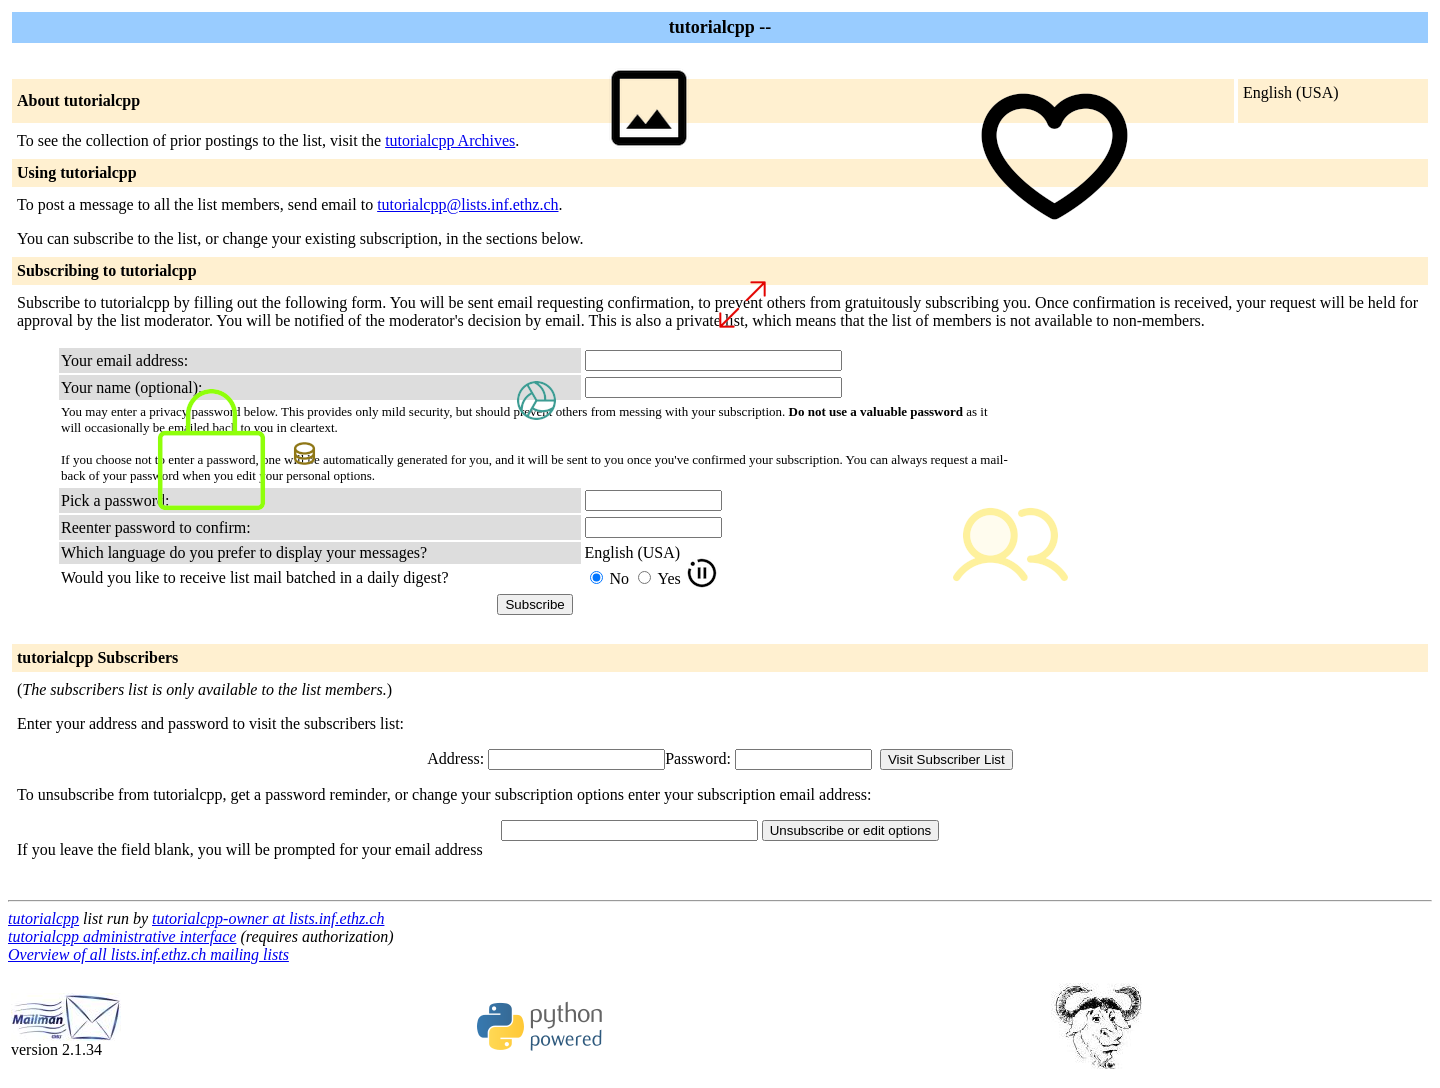 The width and height of the screenshot is (1440, 1088). What do you see at coordinates (536, 400) in the screenshot?
I see `view volleyball or beach sports activities` at bounding box center [536, 400].